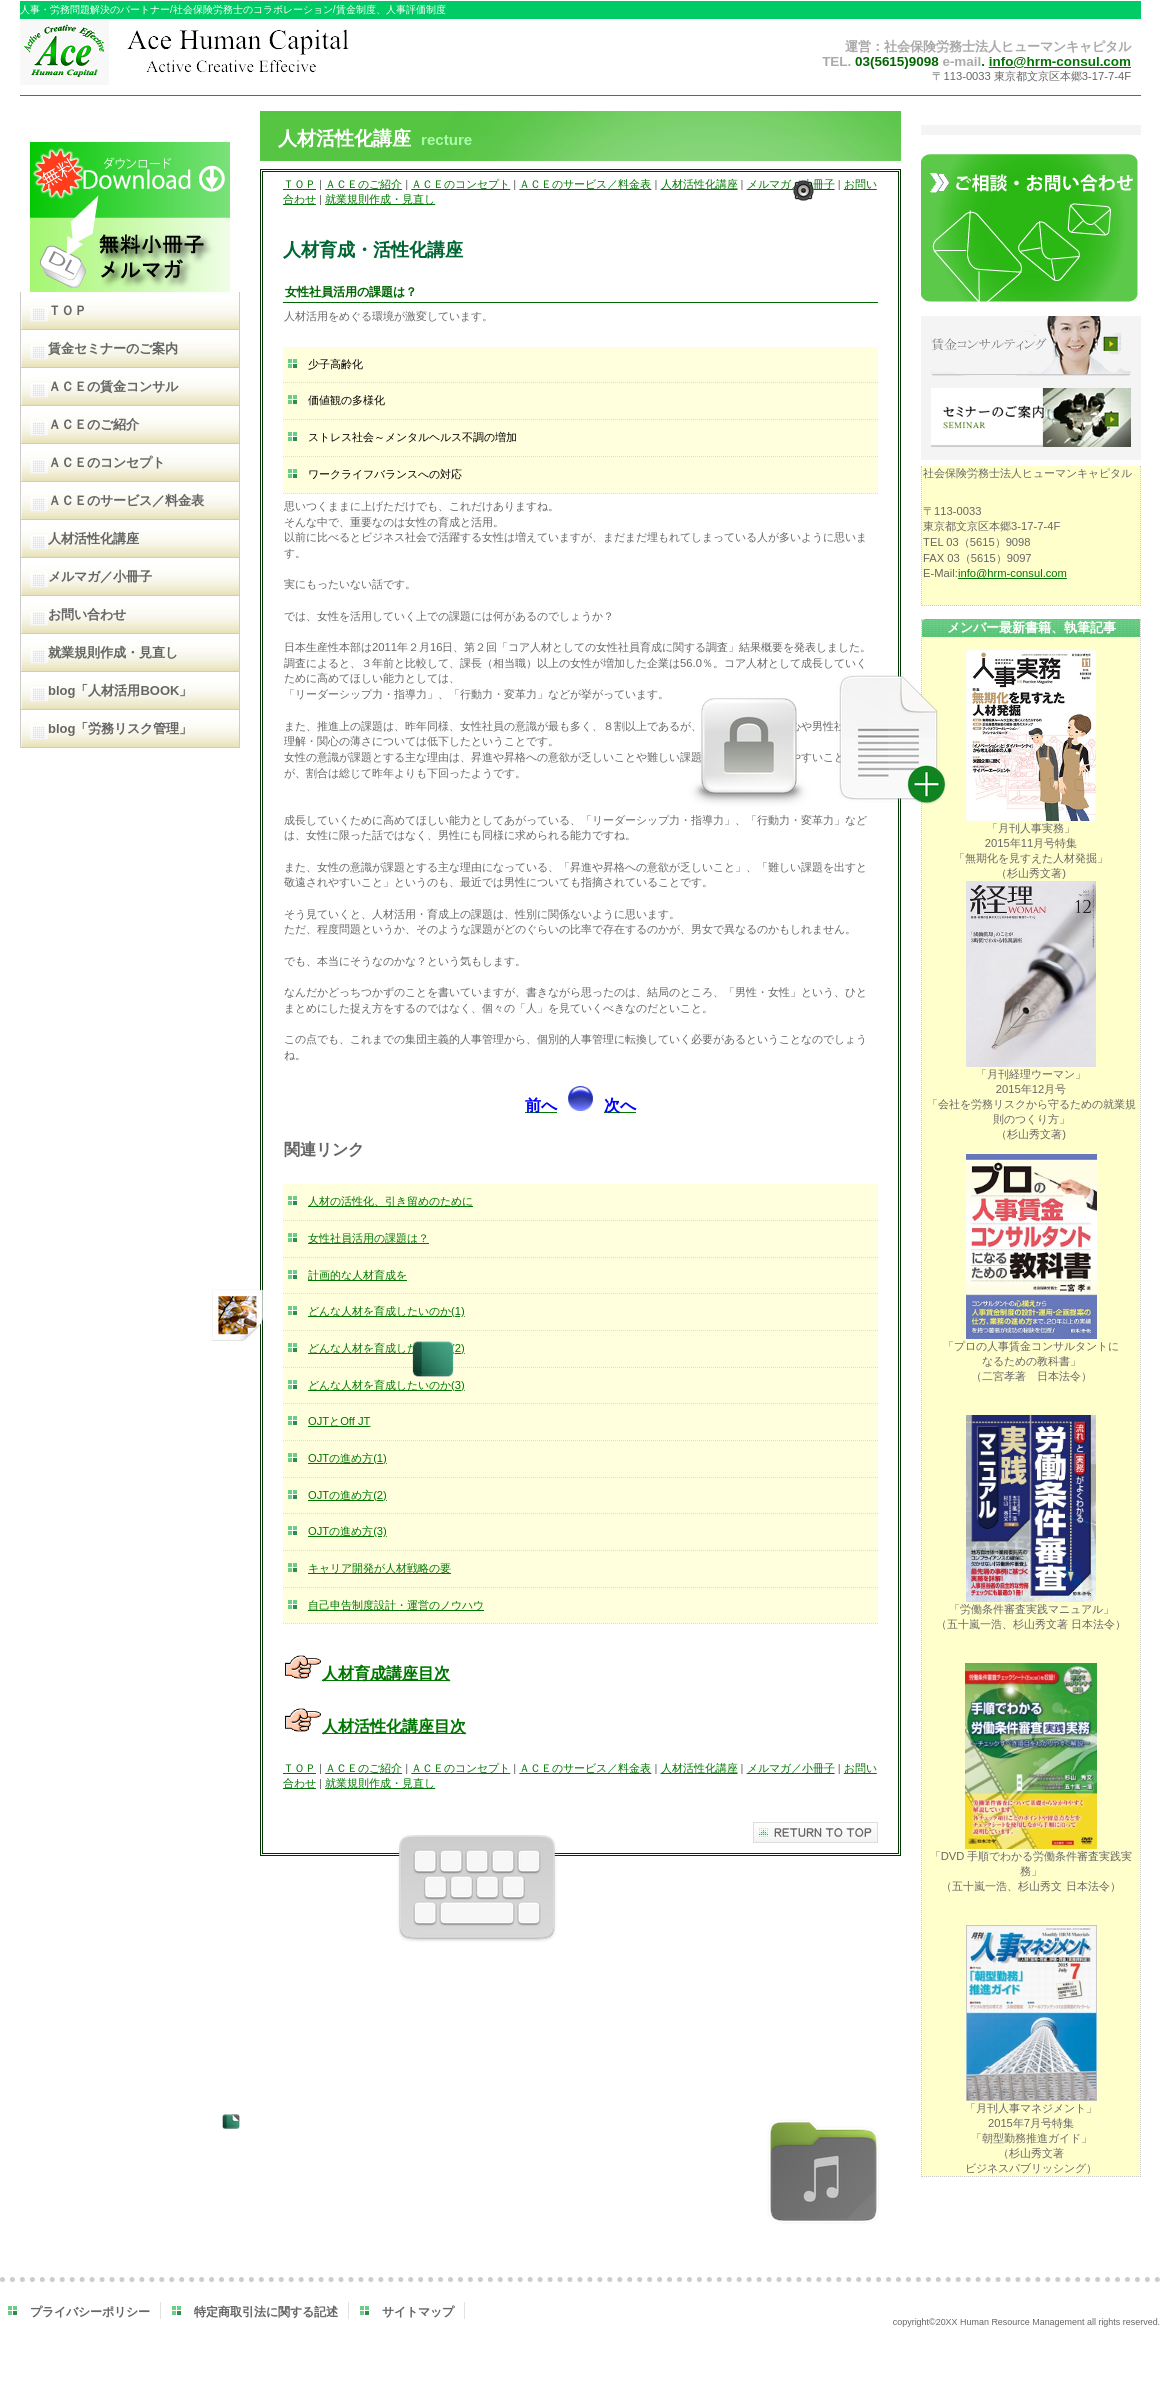  I want to click on adjust speaker or audio output settings, so click(803, 190).